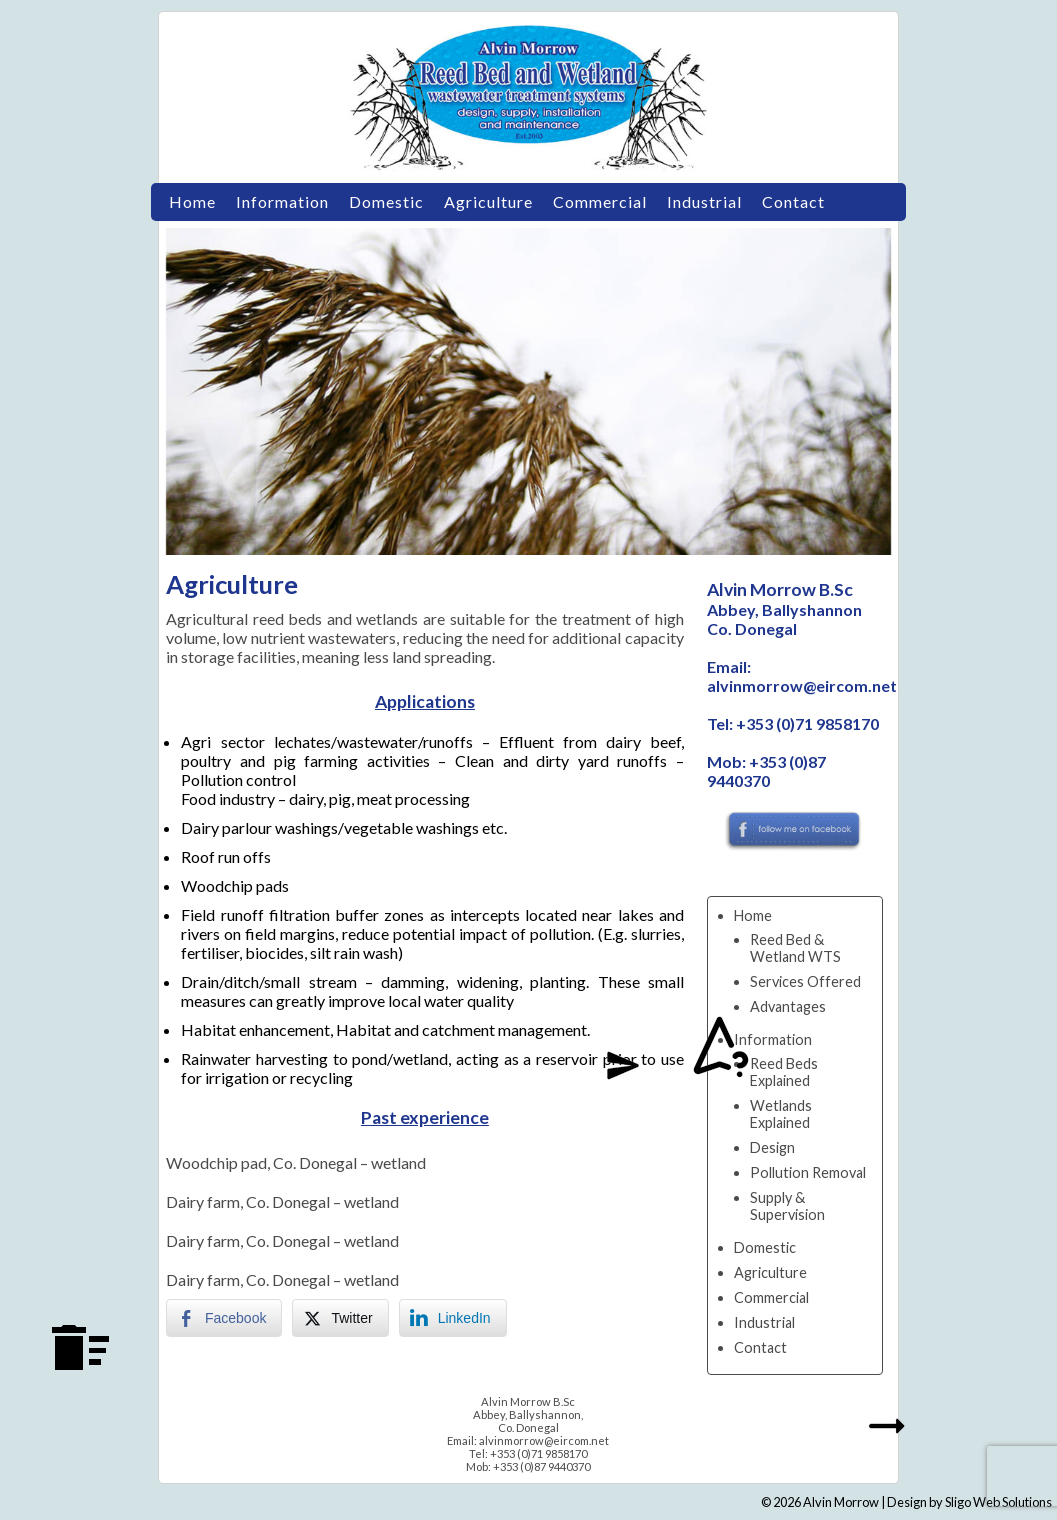 The height and width of the screenshot is (1520, 1057). What do you see at coordinates (719, 1045) in the screenshot?
I see `get directions help or navigation assistance` at bounding box center [719, 1045].